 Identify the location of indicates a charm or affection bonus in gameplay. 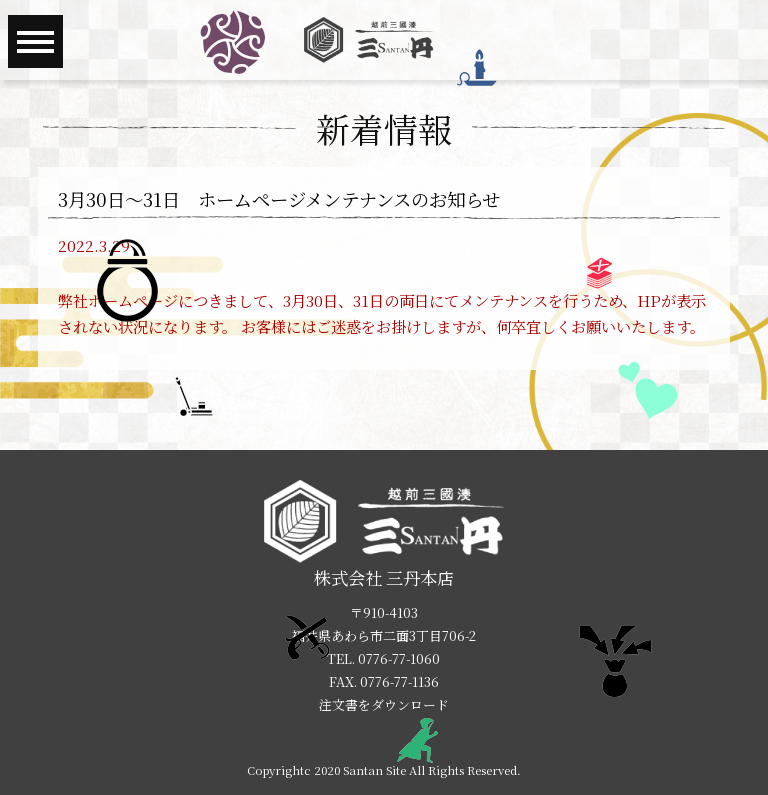
(648, 391).